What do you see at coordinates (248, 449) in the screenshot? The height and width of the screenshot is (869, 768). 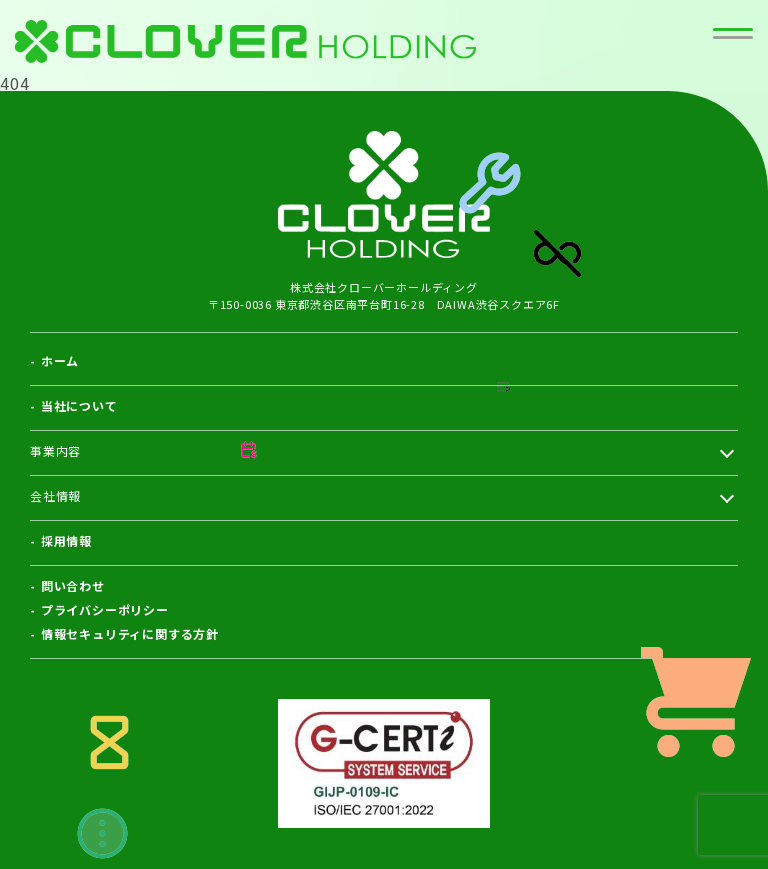 I see `view payment schedule or billing dates` at bounding box center [248, 449].